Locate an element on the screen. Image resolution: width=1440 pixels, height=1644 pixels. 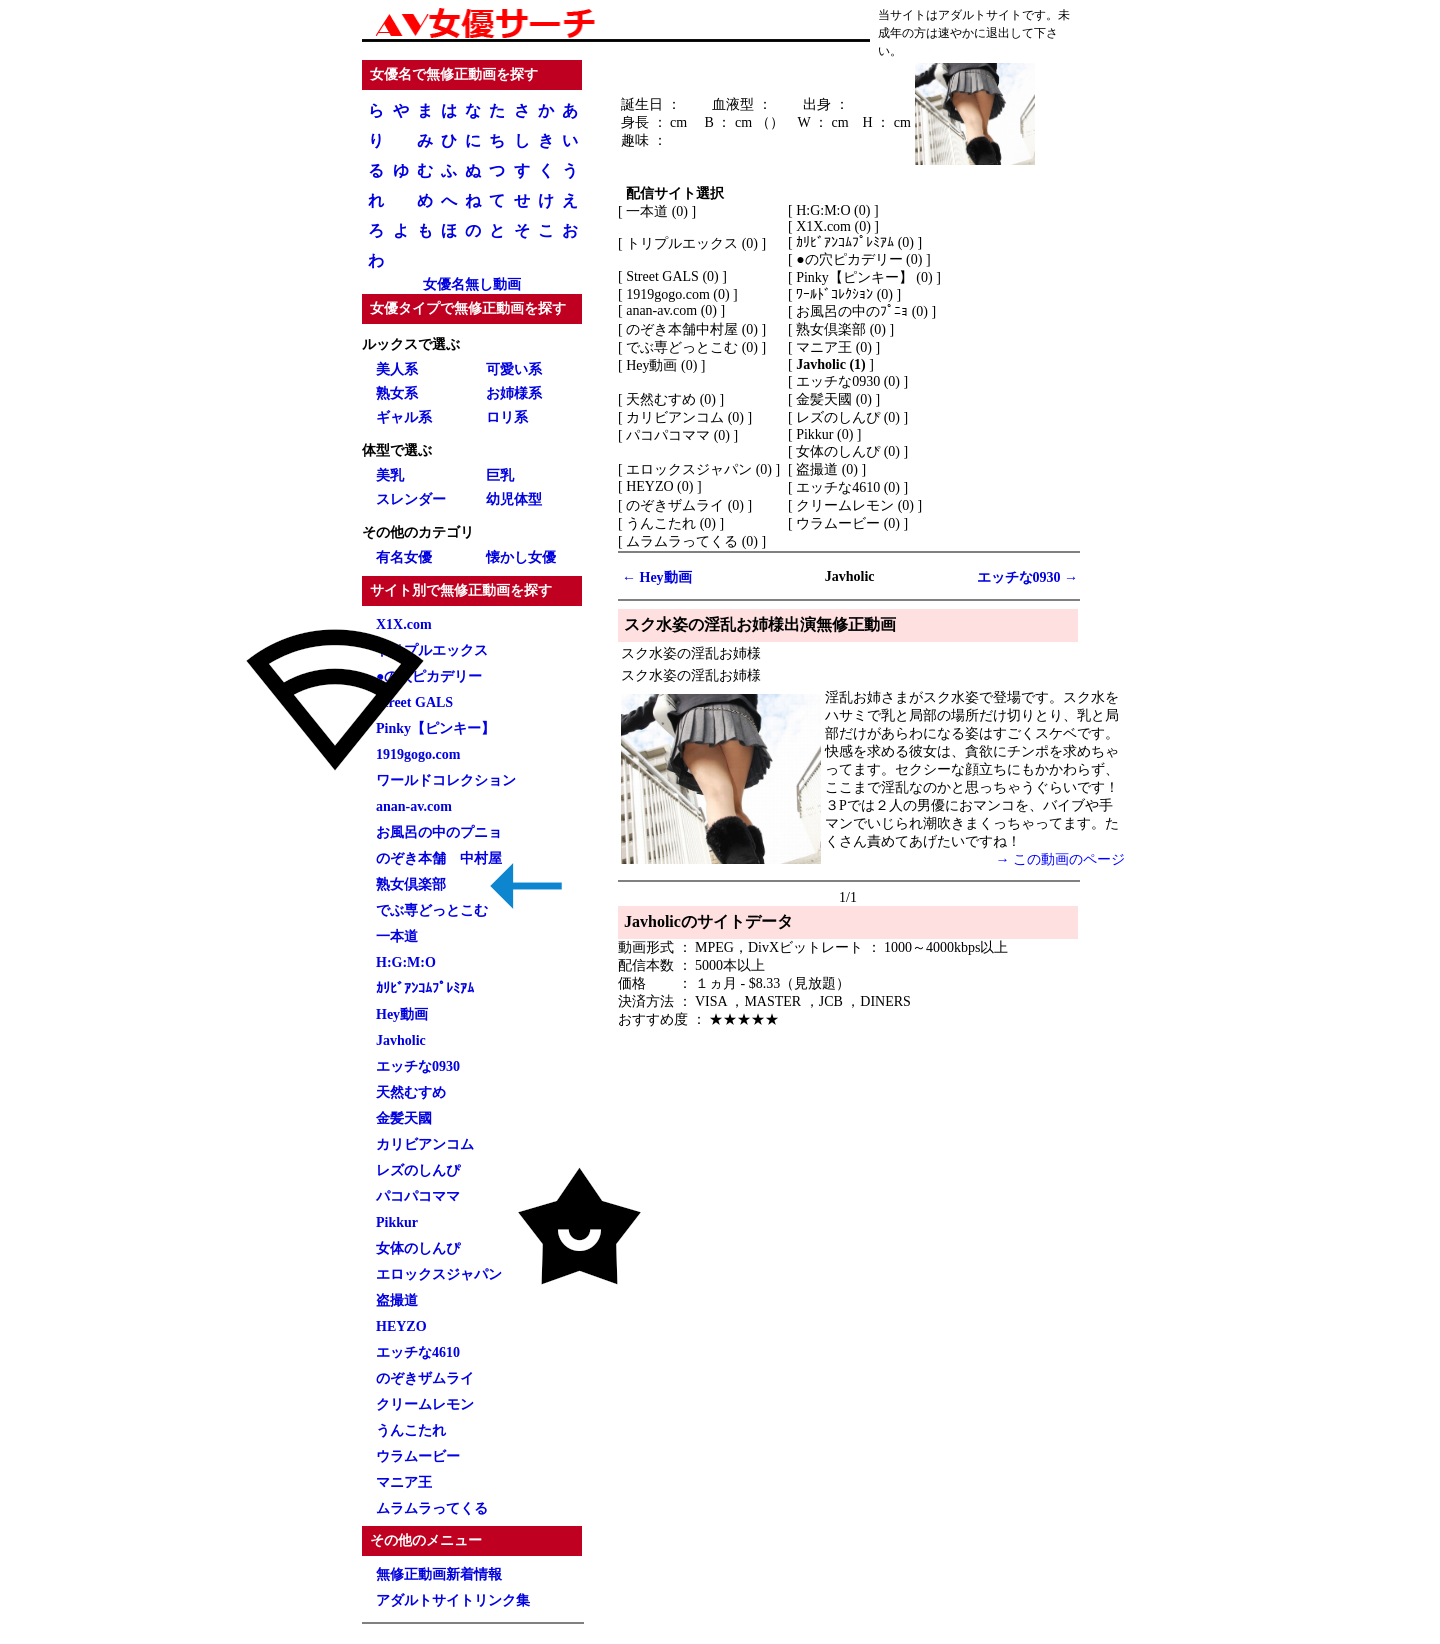
indicates moderate wifi signal strength is located at coordinates (335, 700).